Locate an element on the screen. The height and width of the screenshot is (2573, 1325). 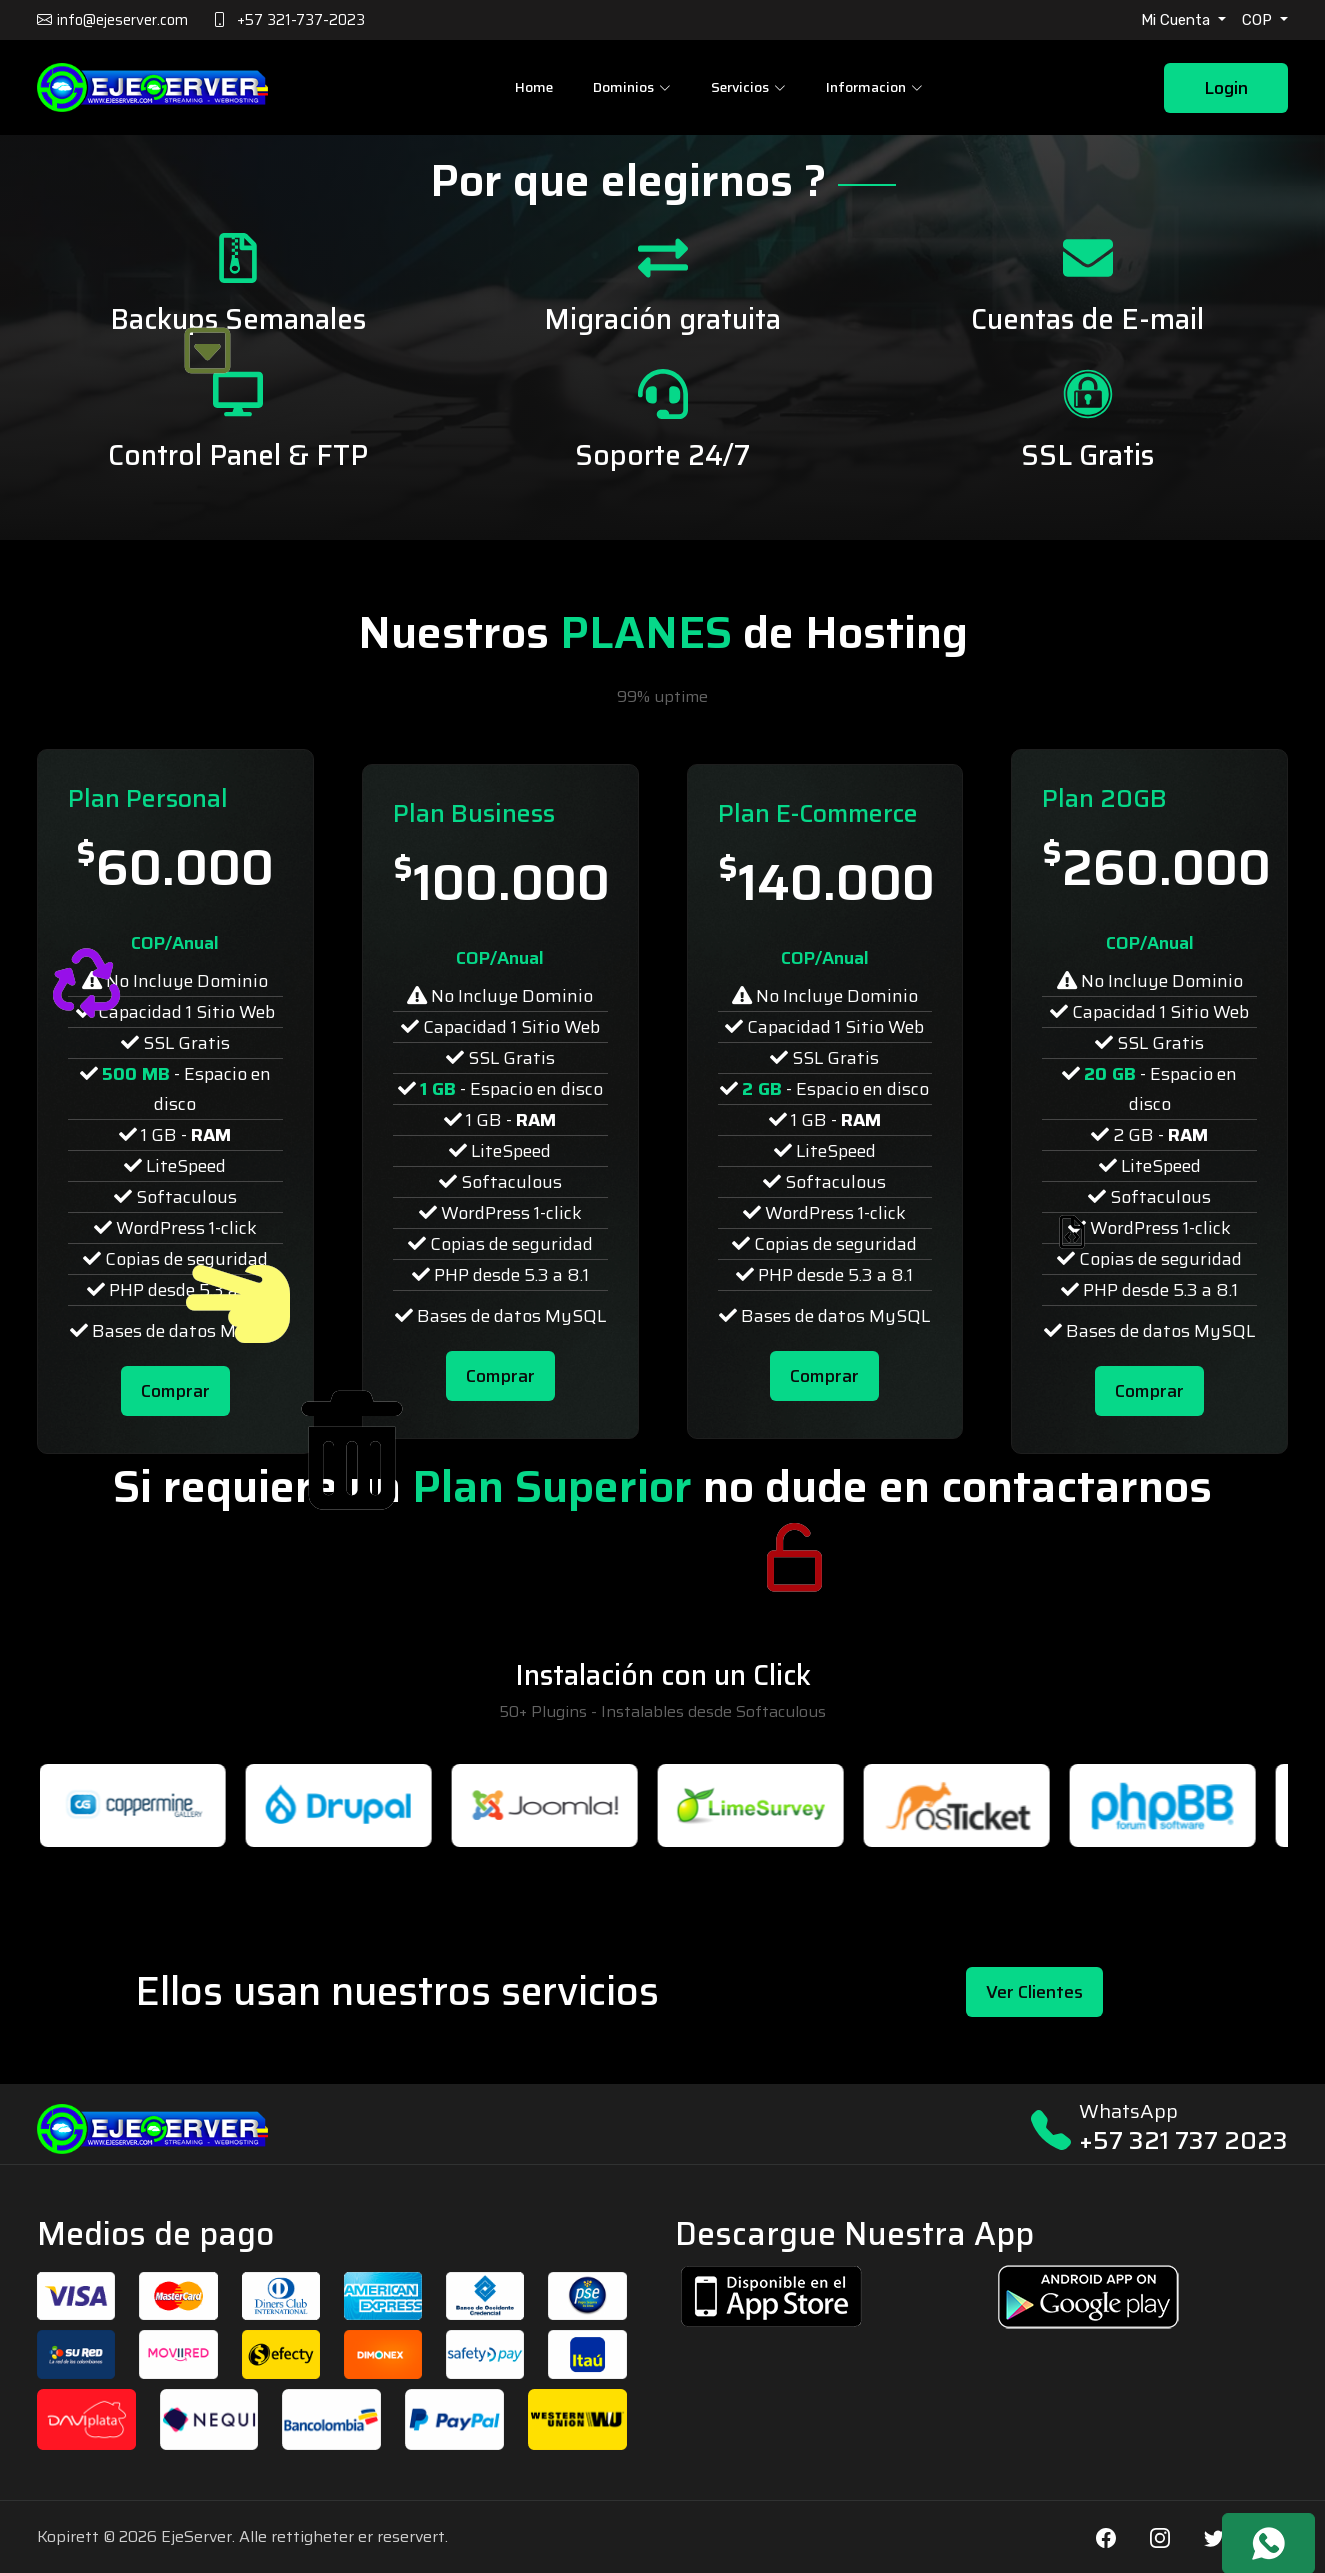
unlock or unsecure an item is located at coordinates (794, 1559).